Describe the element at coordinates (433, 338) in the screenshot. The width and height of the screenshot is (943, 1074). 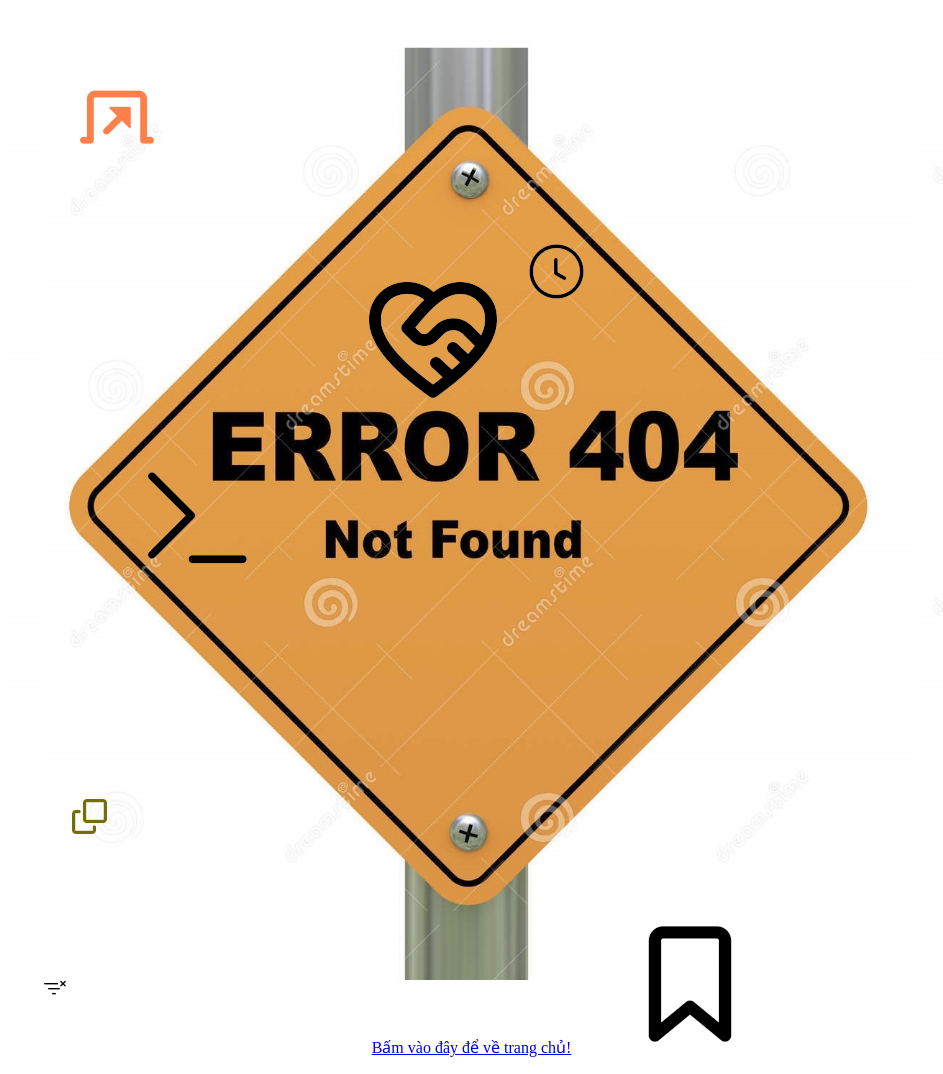
I see `view community code of conduct` at that location.